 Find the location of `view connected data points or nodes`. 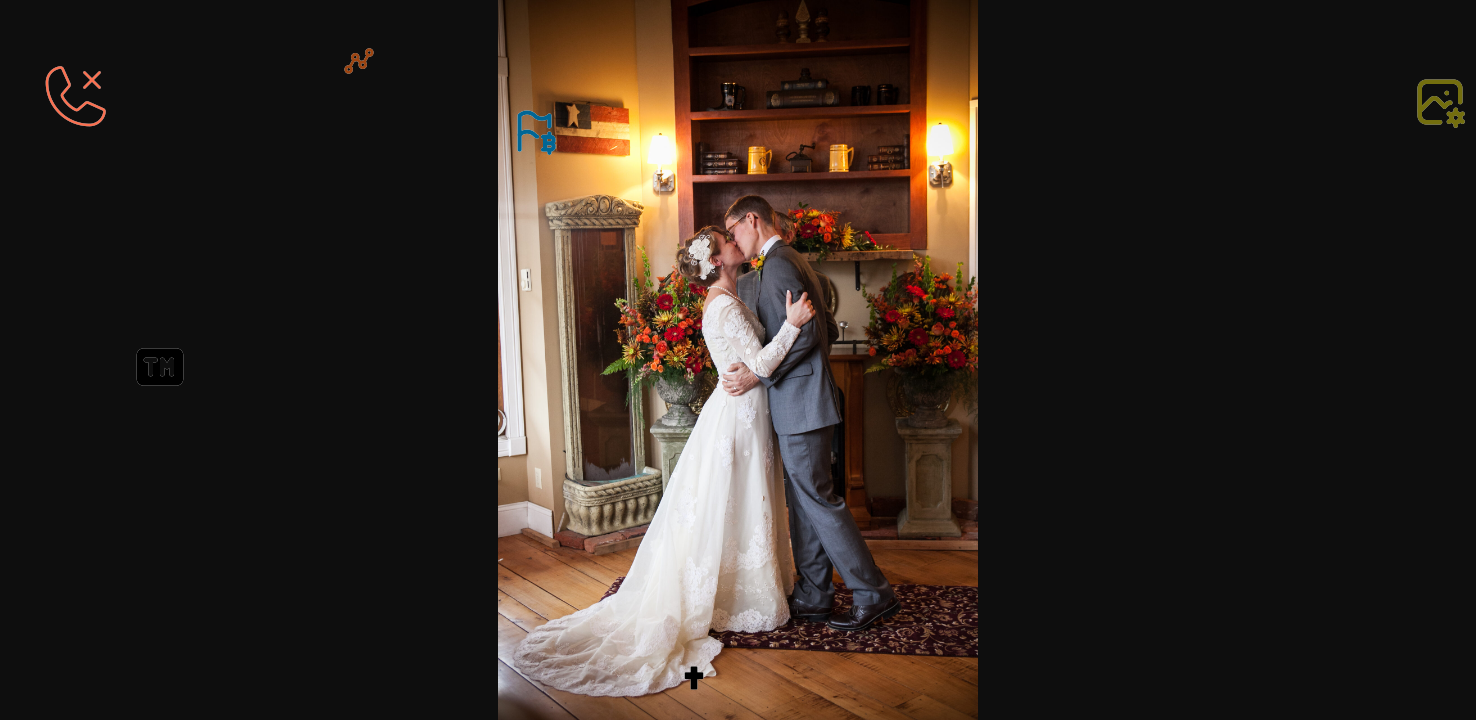

view connected data points or nodes is located at coordinates (359, 61).